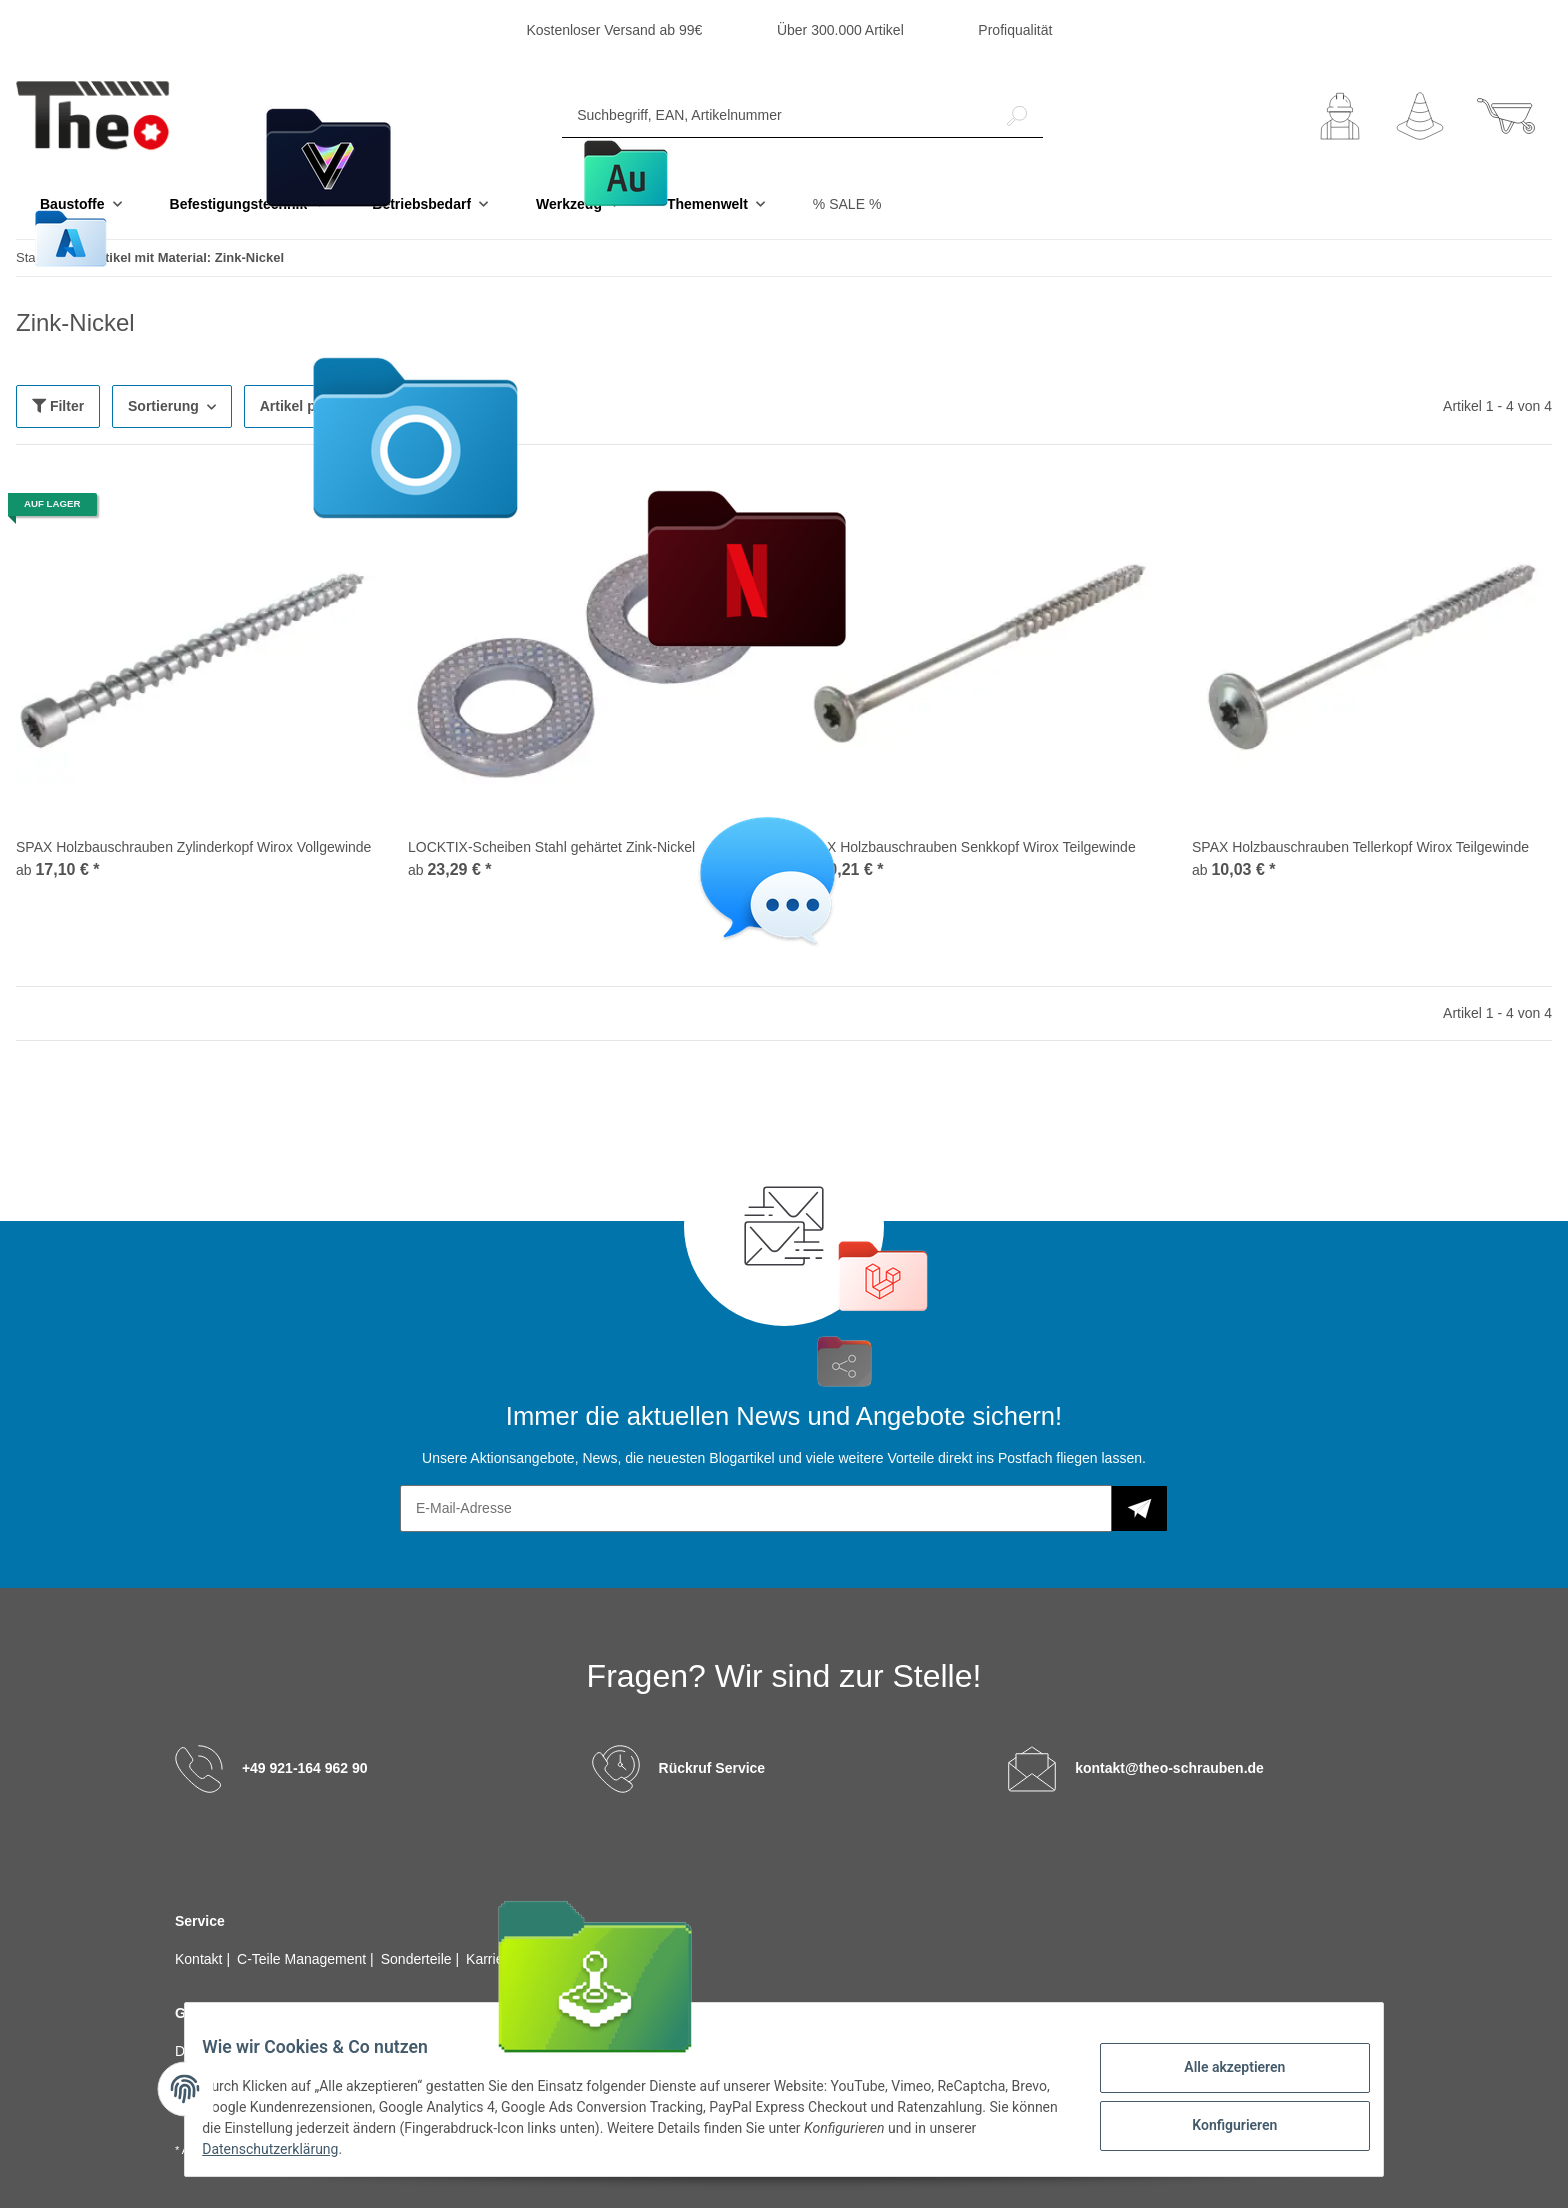  I want to click on open Adobe Audition project files folder, so click(625, 175).